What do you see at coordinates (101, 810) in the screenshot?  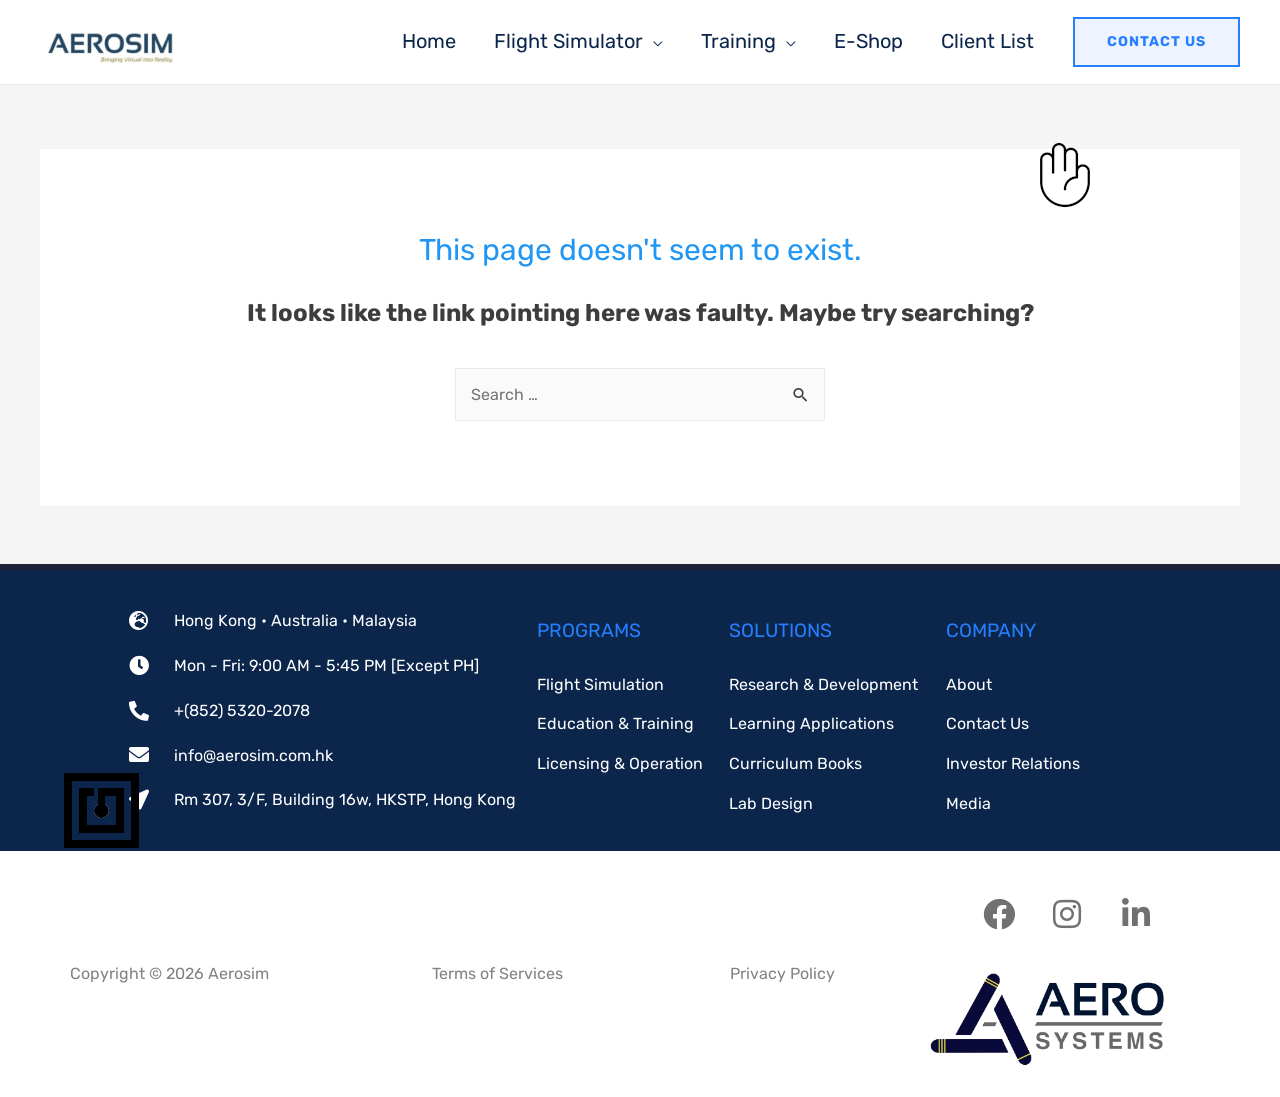 I see `tap to enable nfc connectivity` at bounding box center [101, 810].